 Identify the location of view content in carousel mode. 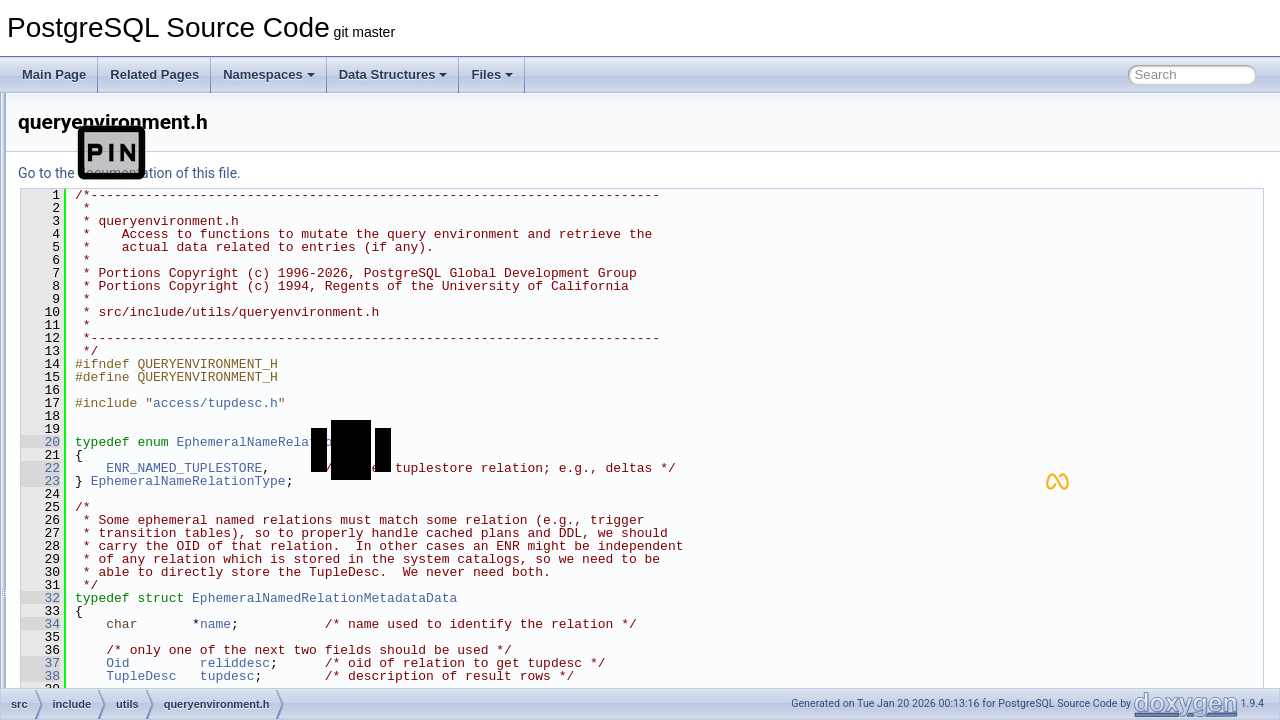
(351, 452).